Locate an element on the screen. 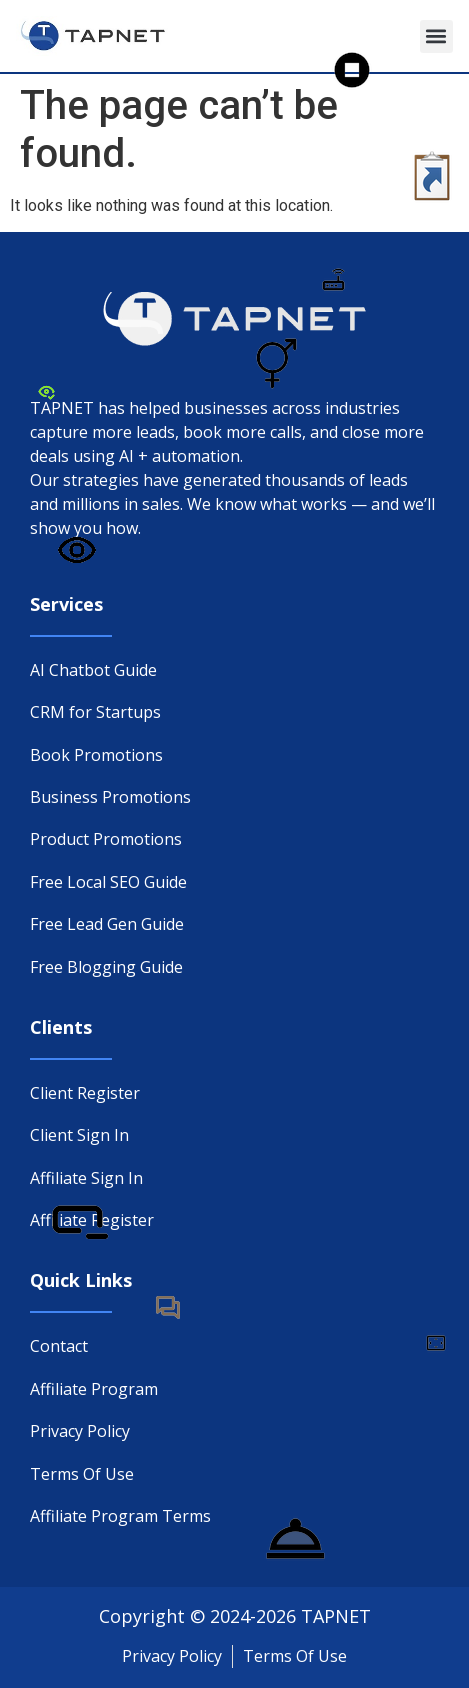  select gender or sex options is located at coordinates (276, 363).